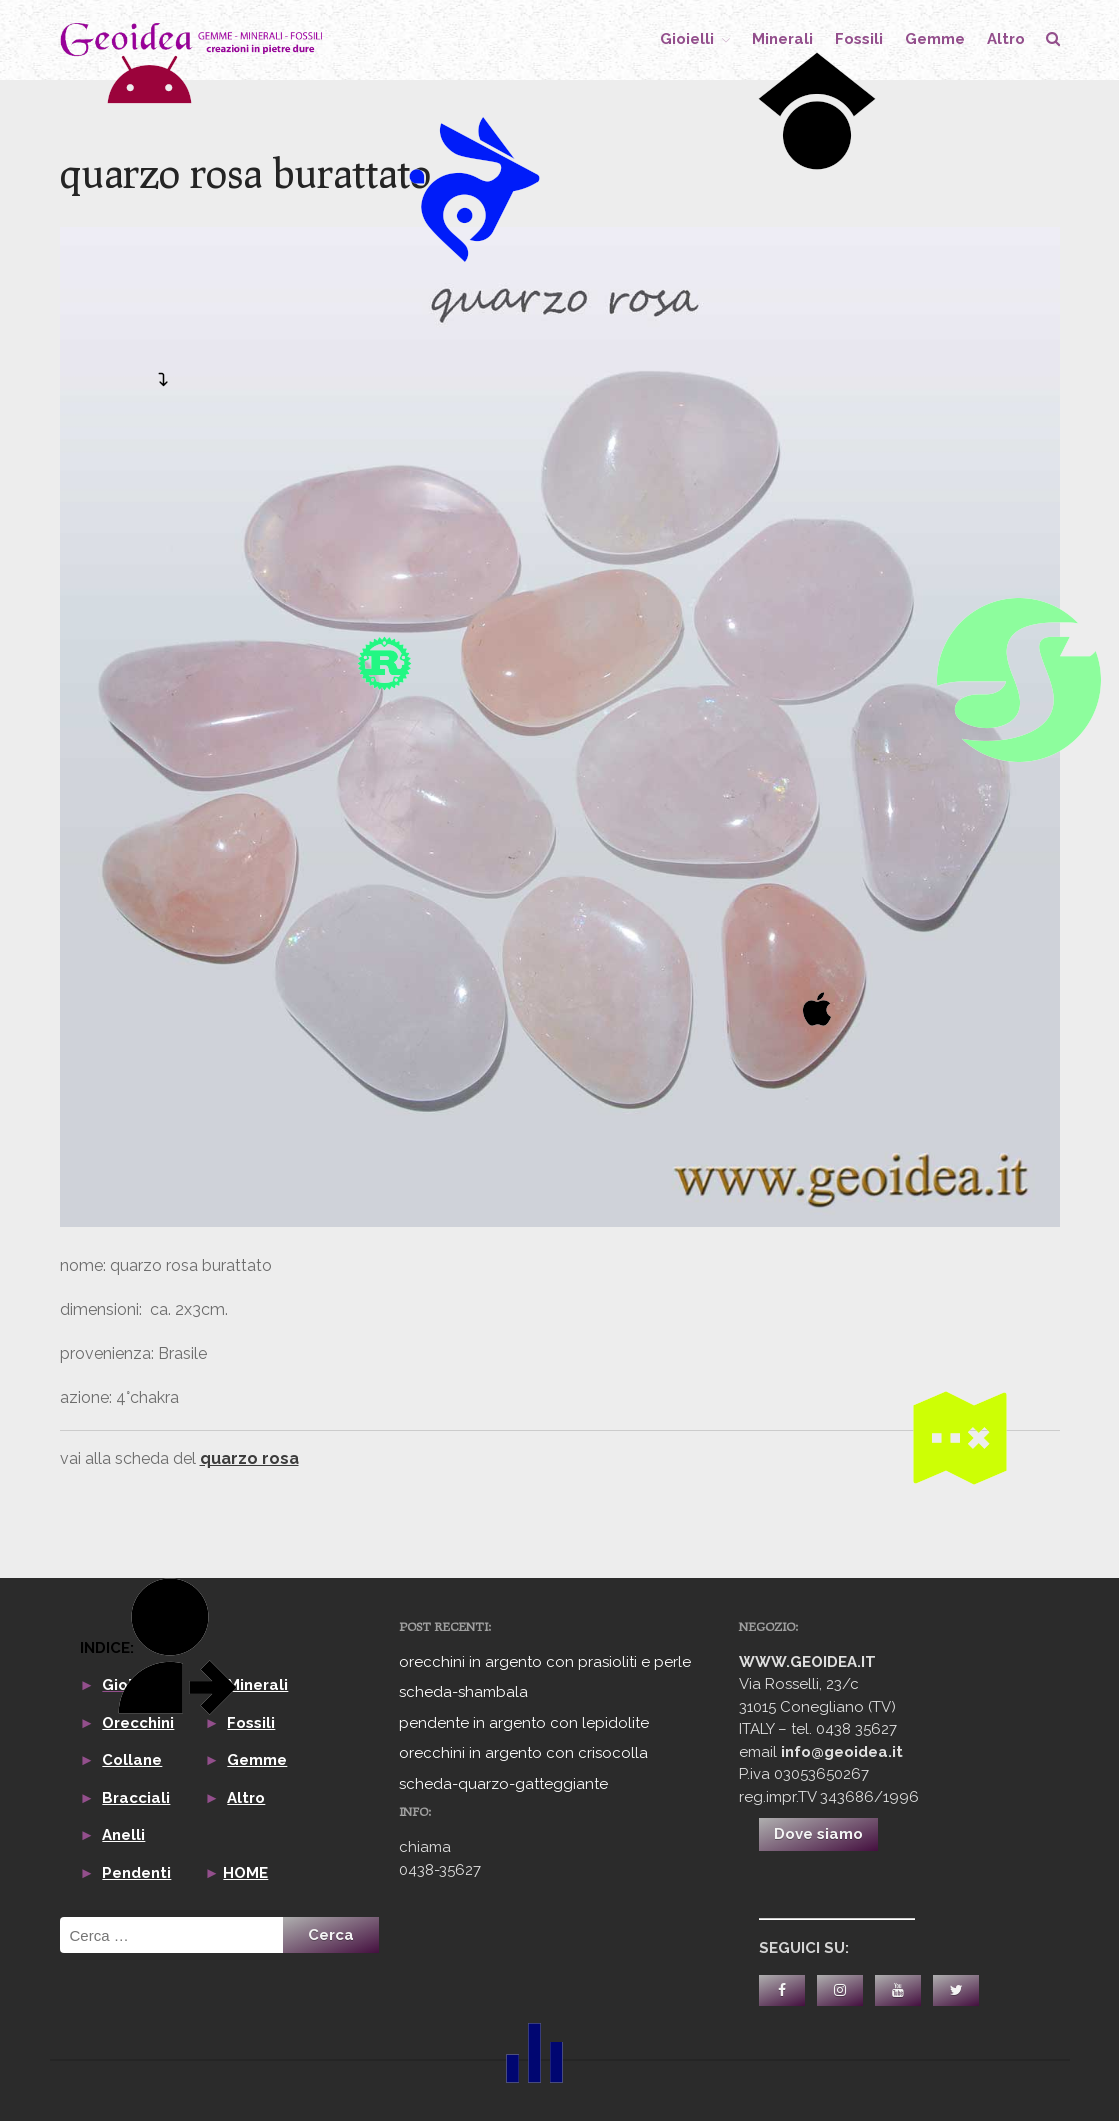 The width and height of the screenshot is (1119, 2121). Describe the element at coordinates (170, 1649) in the screenshot. I see `share a user profile with others` at that location.